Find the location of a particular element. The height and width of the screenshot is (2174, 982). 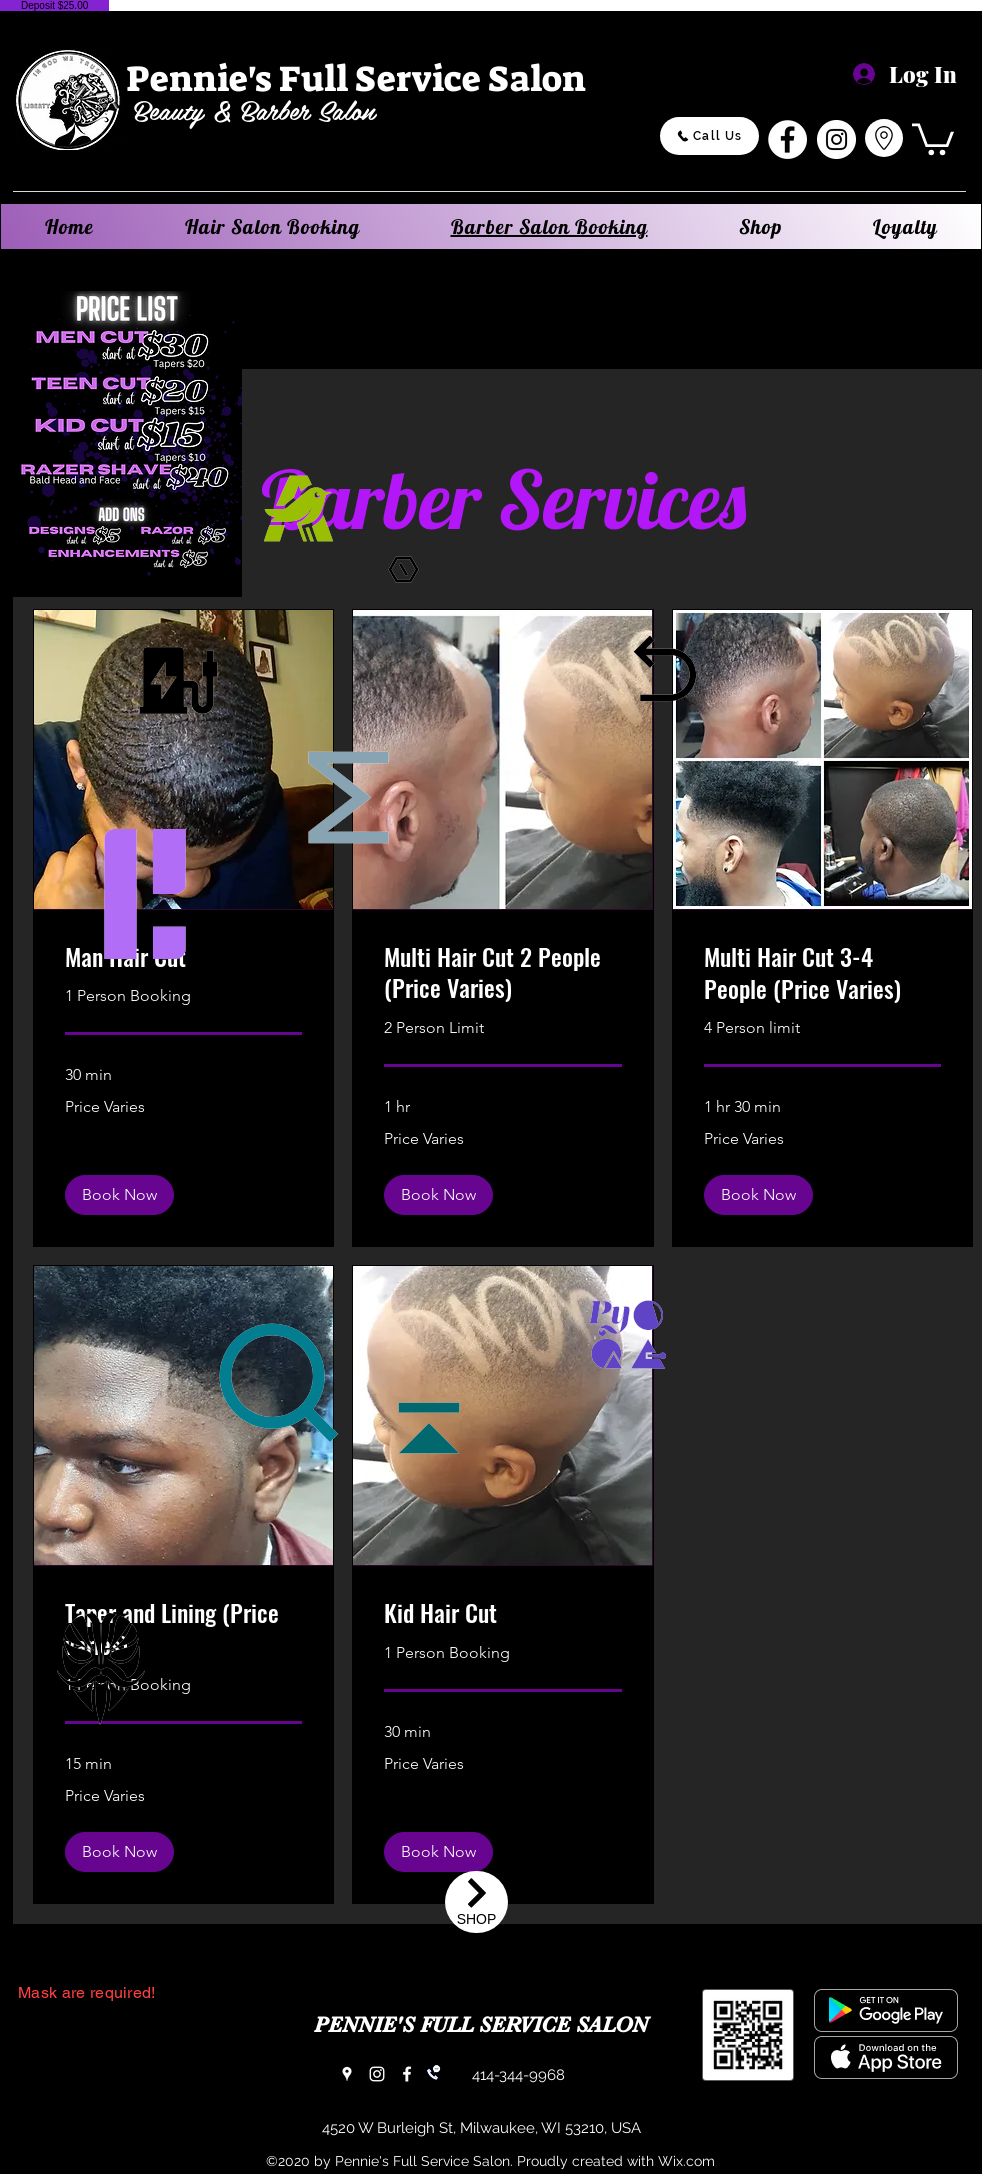

Auchan retail store app or website is located at coordinates (298, 508).